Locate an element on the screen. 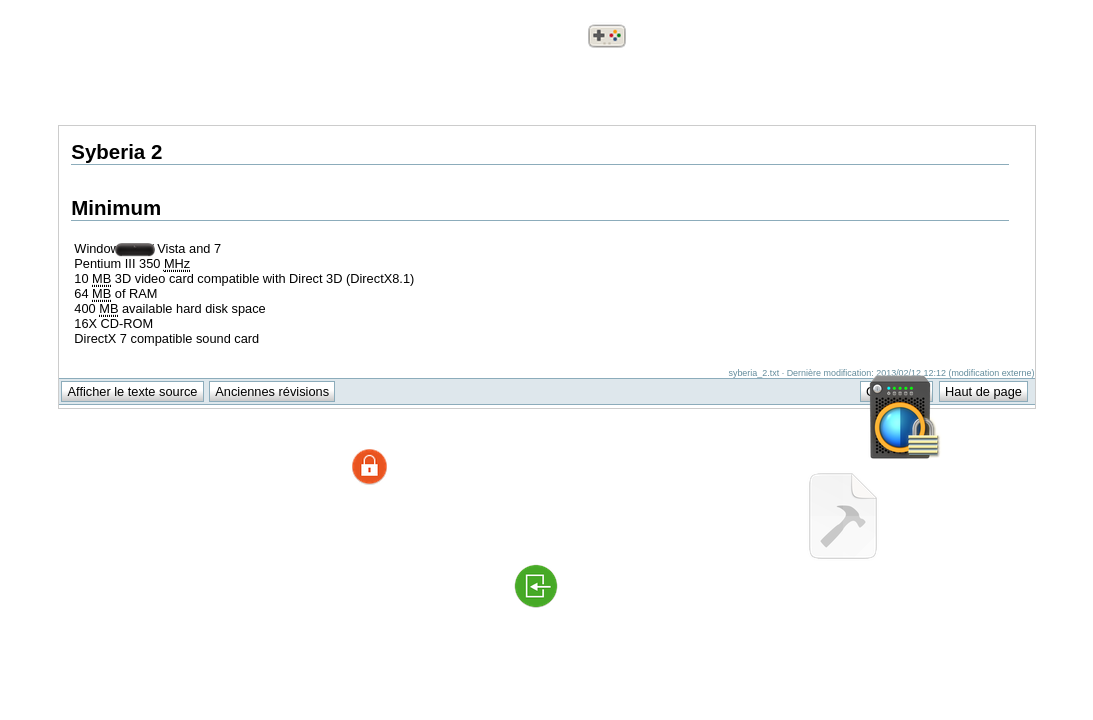 The image size is (1093, 720). makefile document used for build automation is located at coordinates (843, 516).